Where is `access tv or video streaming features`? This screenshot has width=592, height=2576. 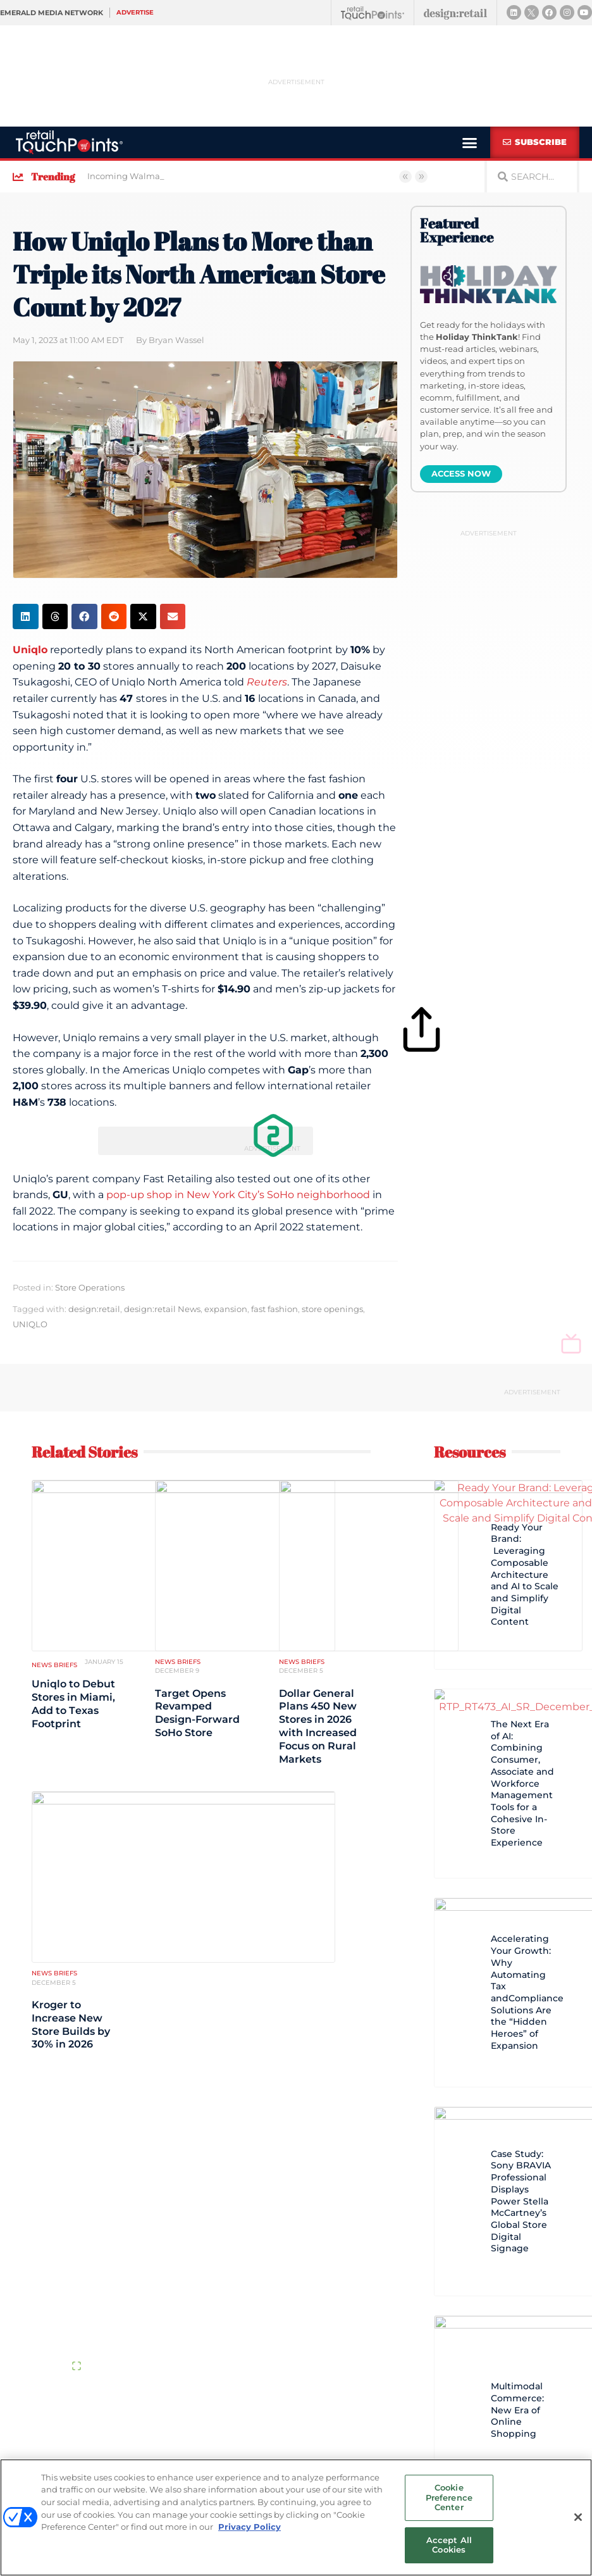 access tv or video streaming features is located at coordinates (571, 1344).